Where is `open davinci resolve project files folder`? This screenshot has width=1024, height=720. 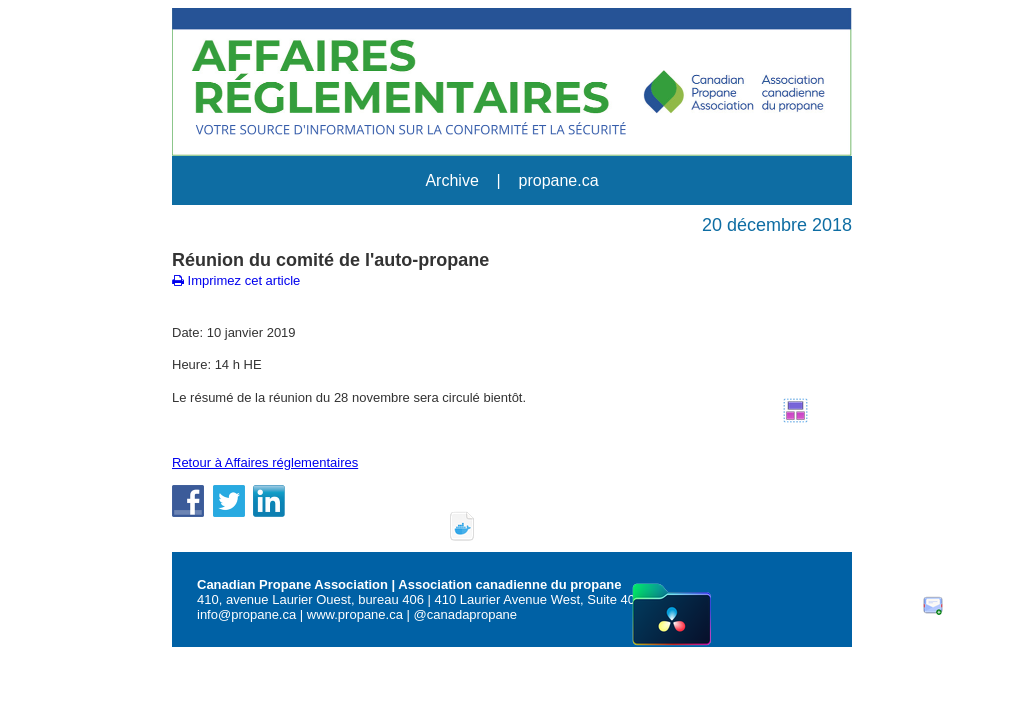
open davinci resolve project files folder is located at coordinates (671, 616).